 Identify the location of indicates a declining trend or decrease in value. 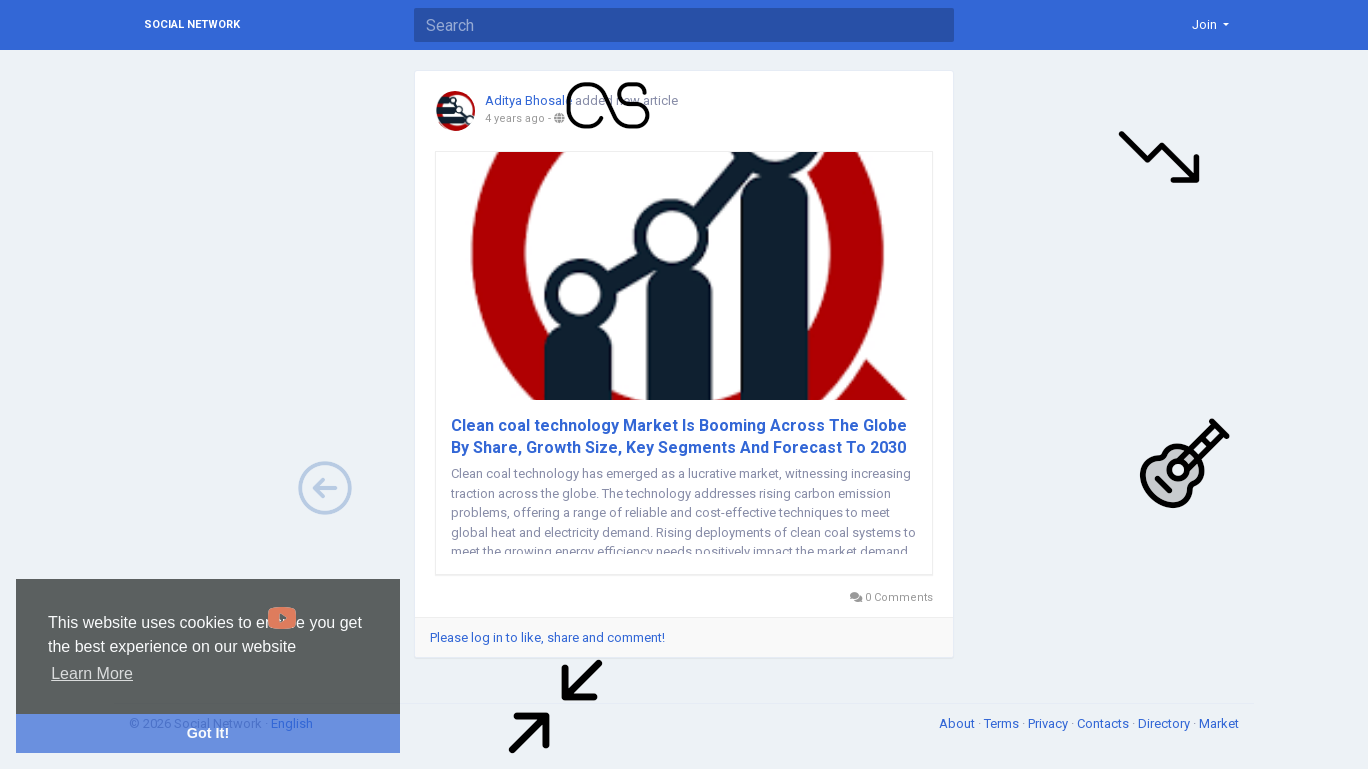
(1159, 157).